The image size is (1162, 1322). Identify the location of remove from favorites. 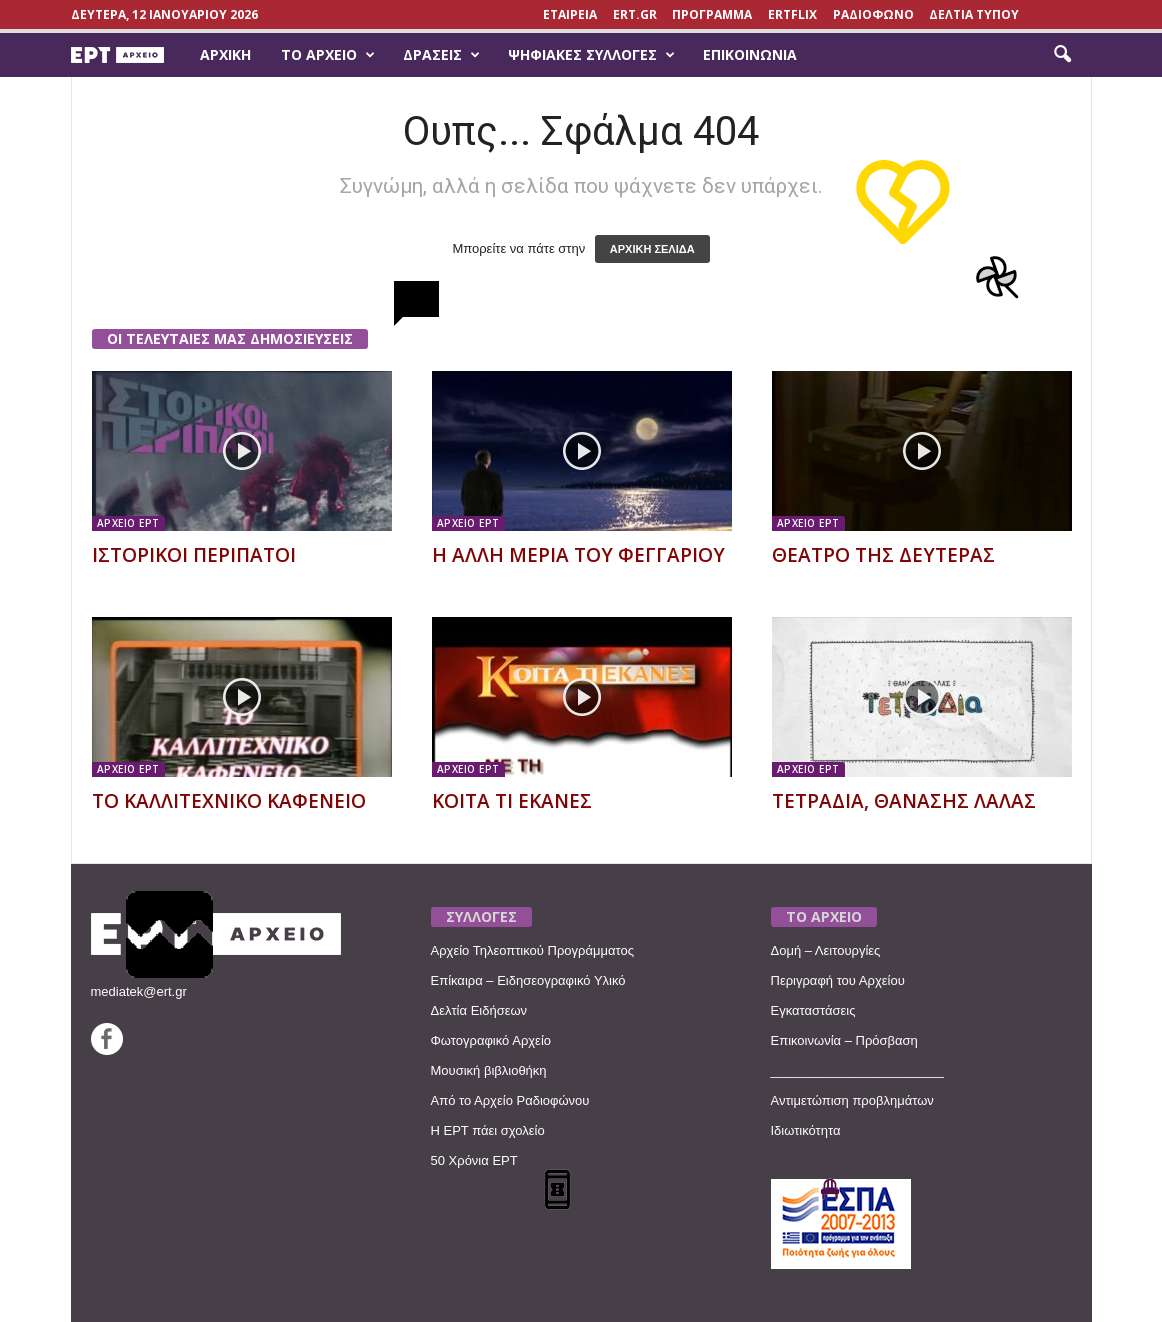
(903, 202).